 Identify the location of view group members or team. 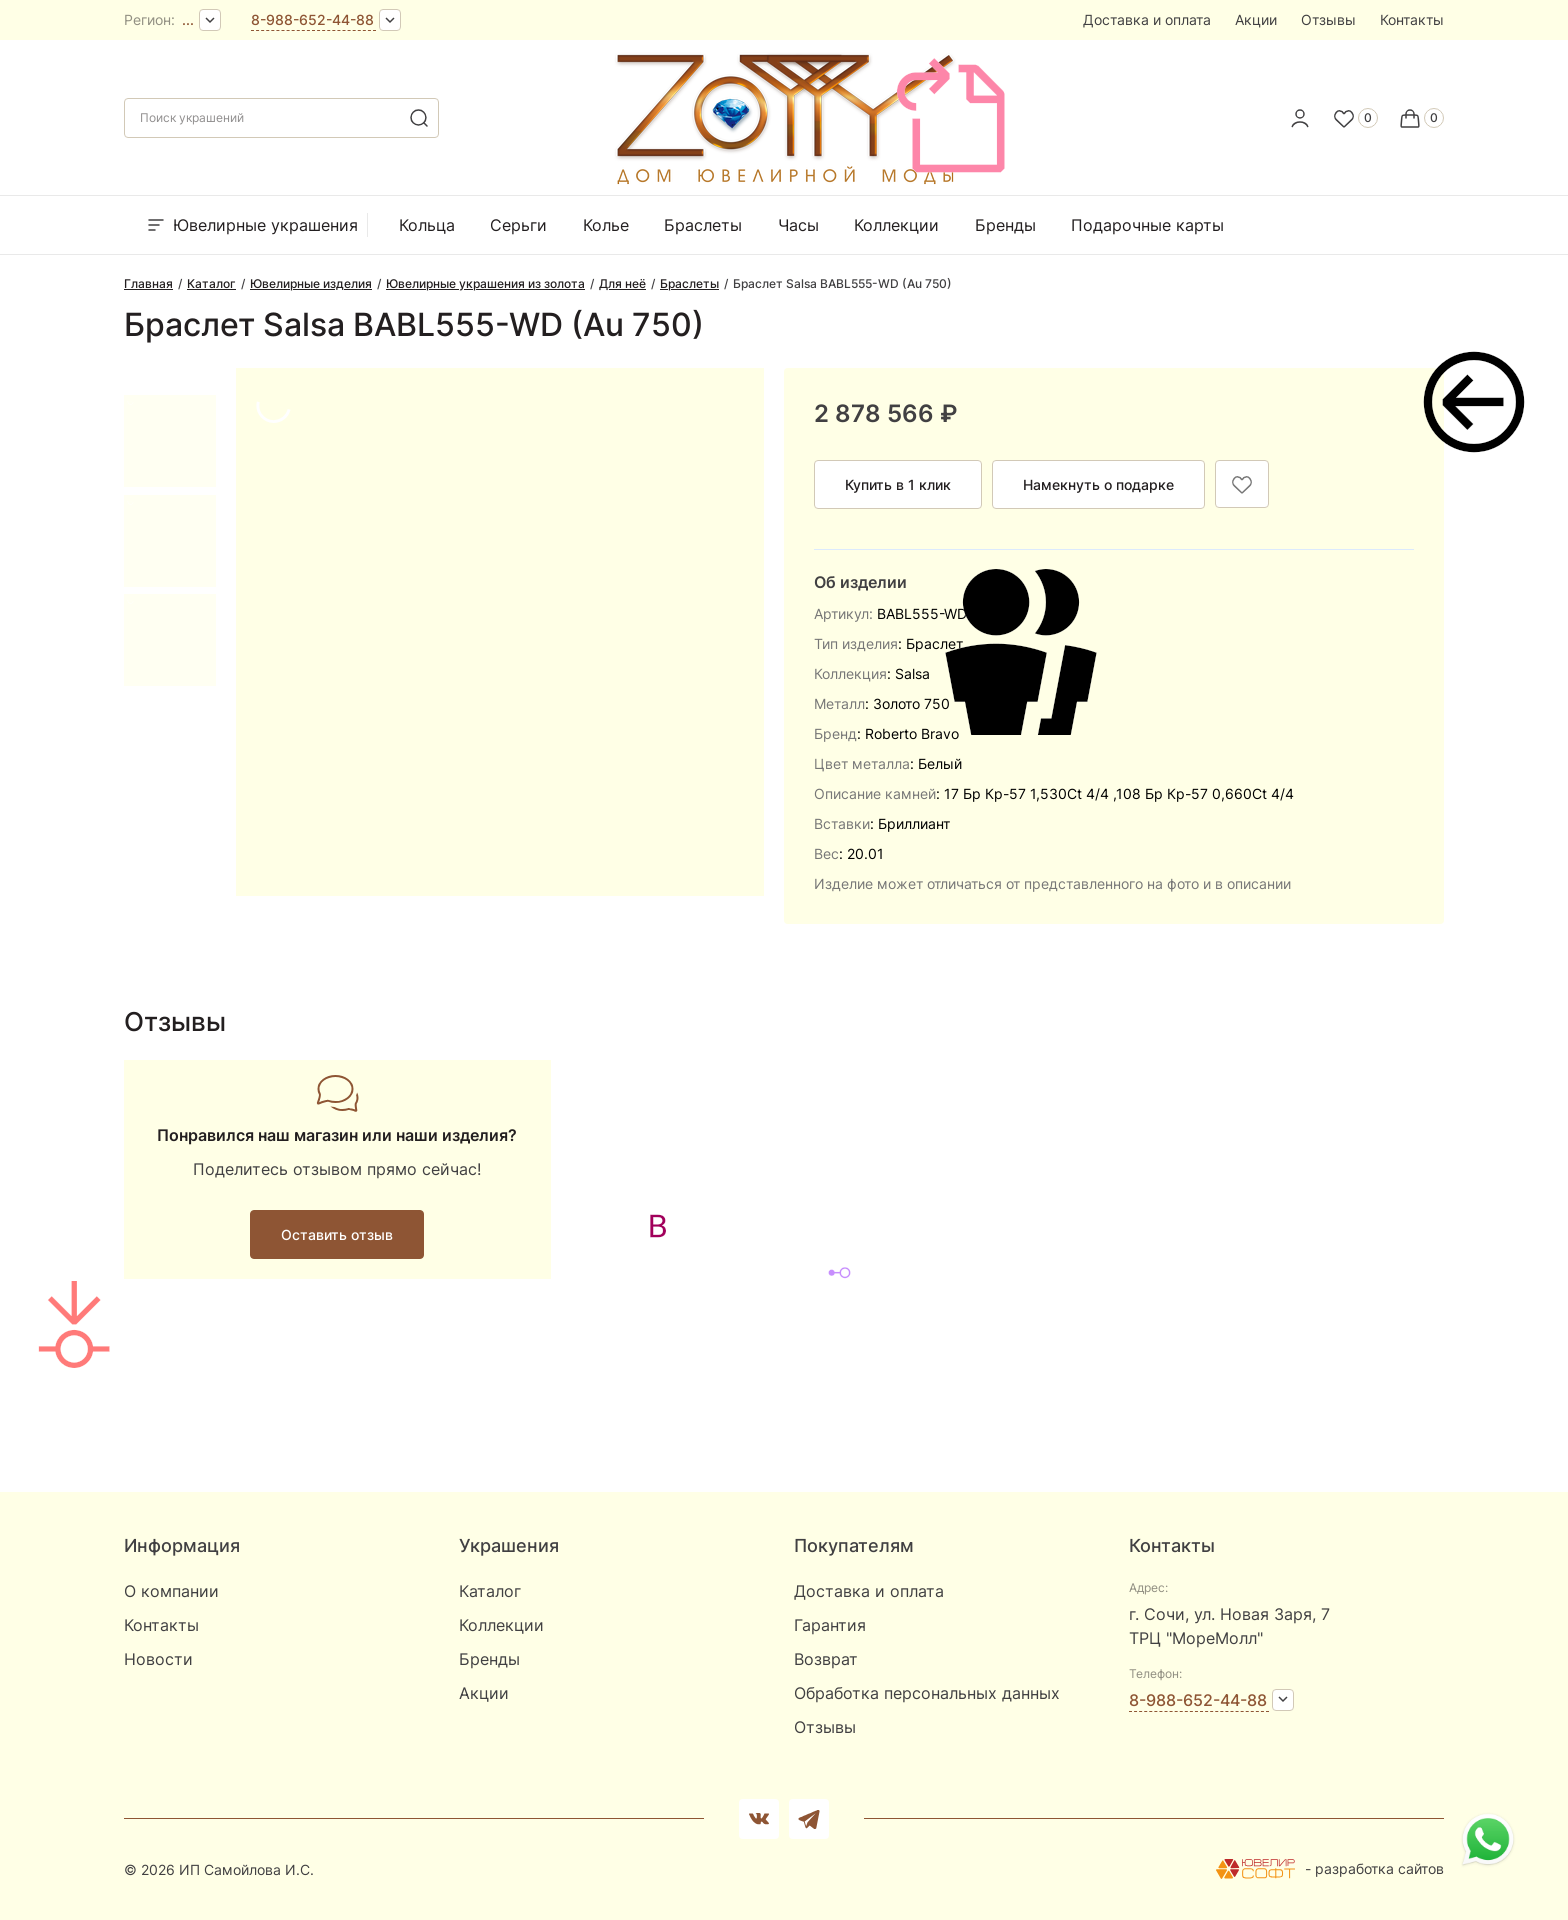
(1021, 652).